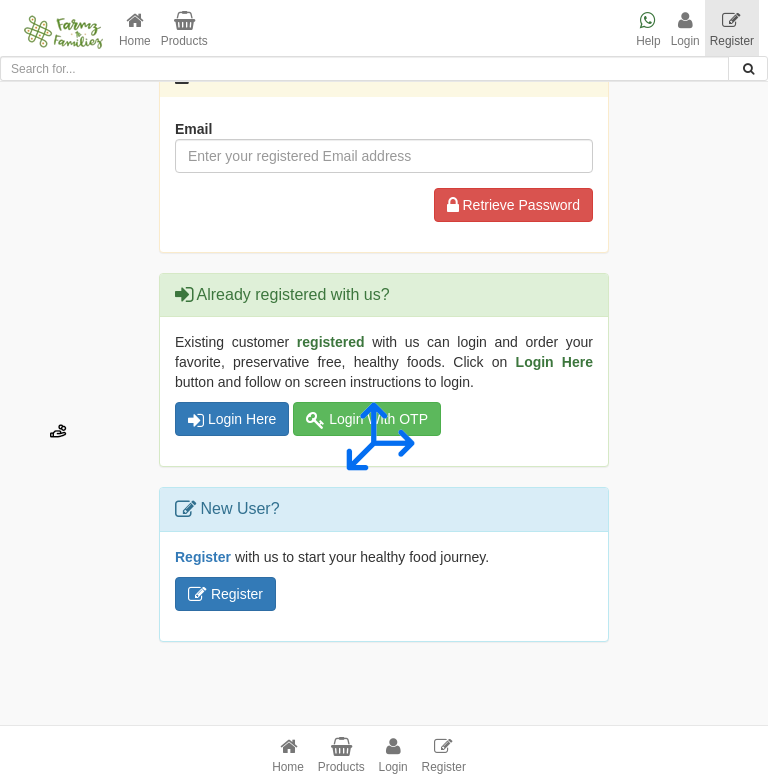 The image size is (768, 782). What do you see at coordinates (376, 440) in the screenshot?
I see `switch to 3D view or coordinate system` at bounding box center [376, 440].